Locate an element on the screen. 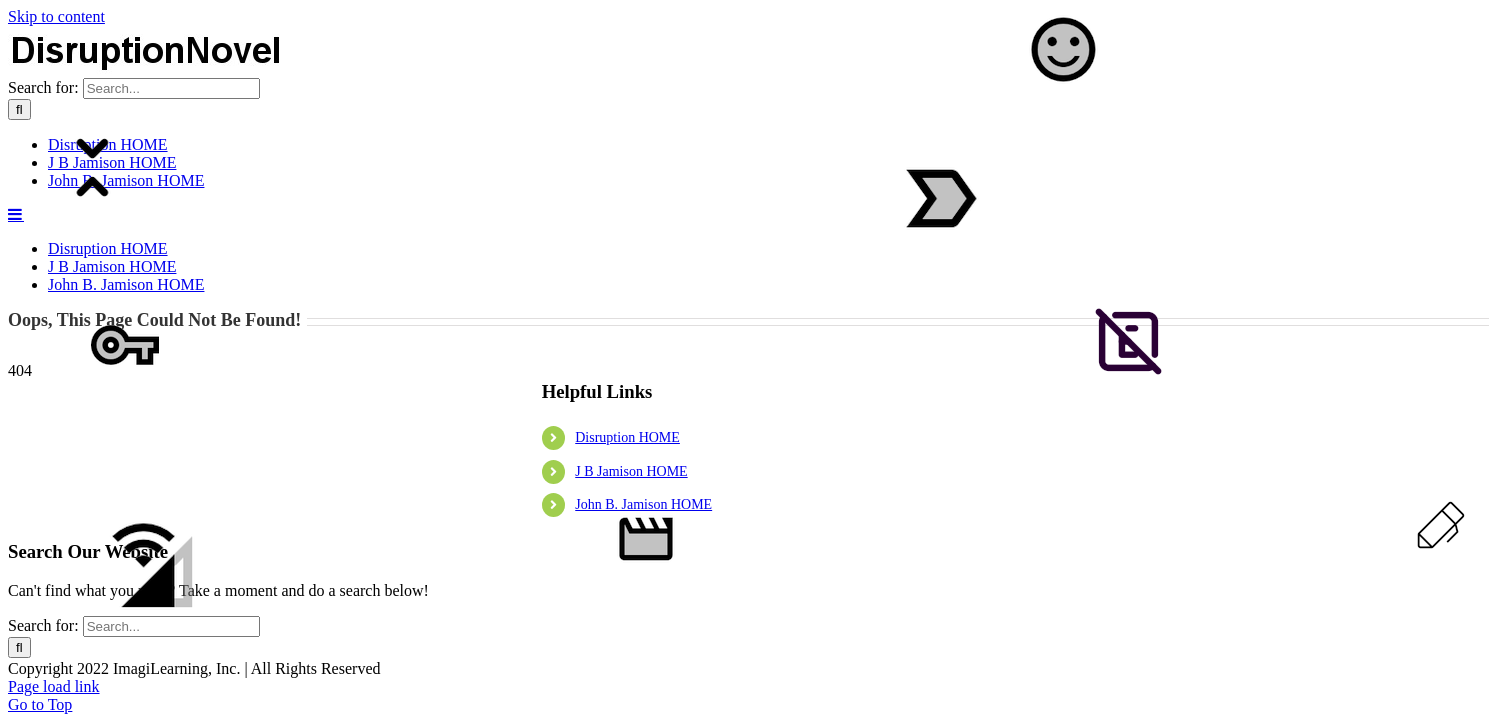 This screenshot has height=722, width=1497. indicates wifi connection with cellular backup is located at coordinates (148, 563).